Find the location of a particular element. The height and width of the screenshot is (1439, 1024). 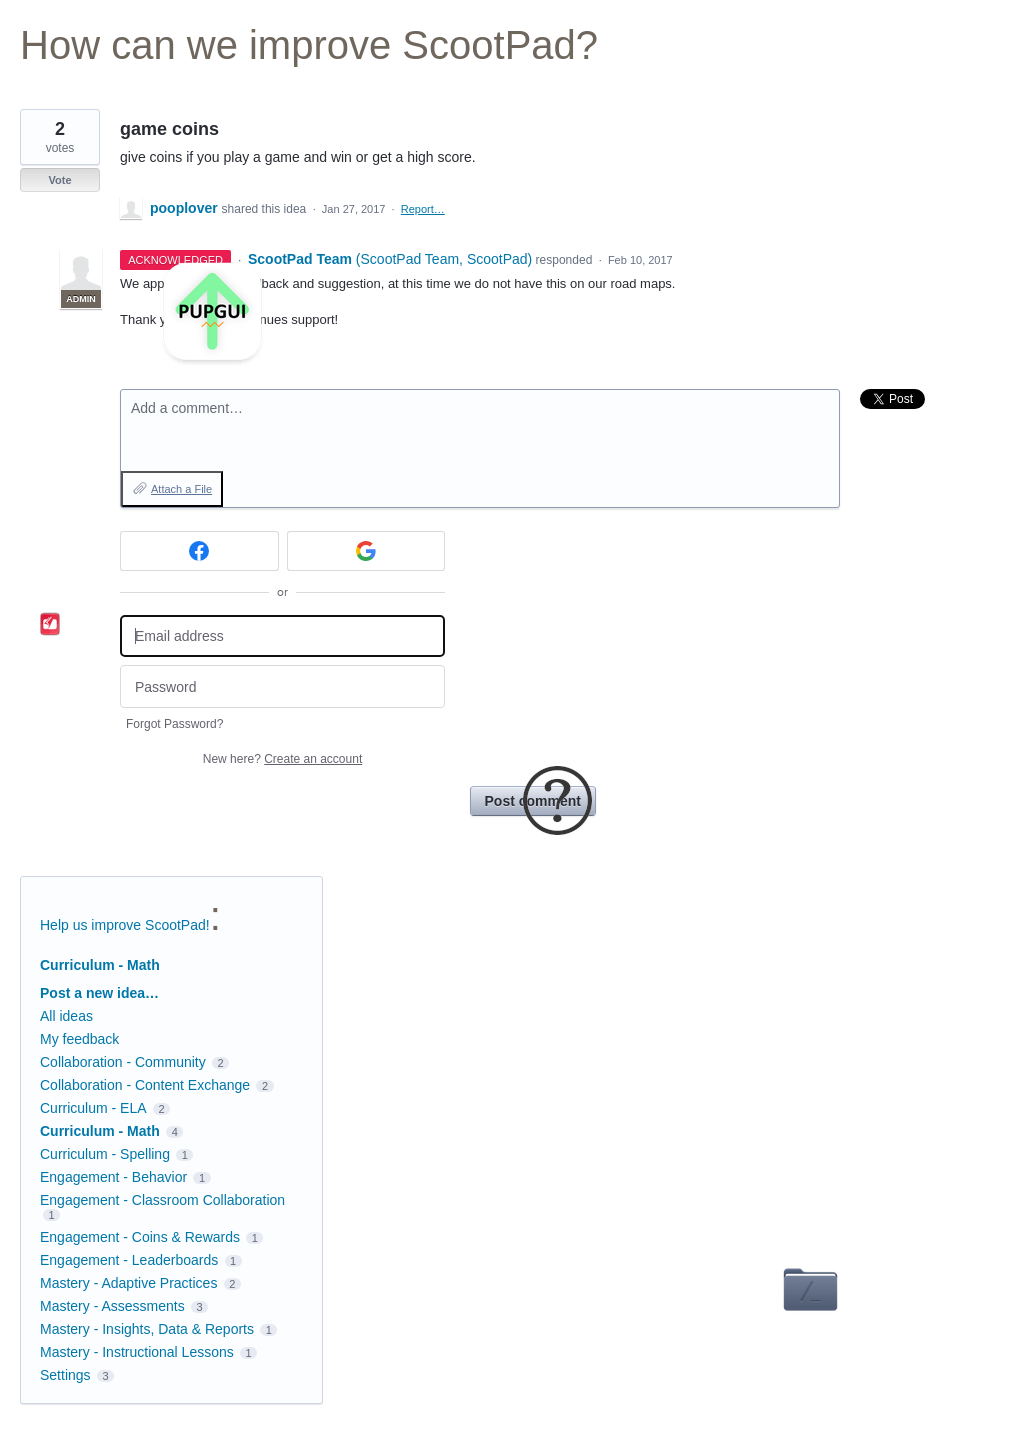

an EPS image file is located at coordinates (50, 624).